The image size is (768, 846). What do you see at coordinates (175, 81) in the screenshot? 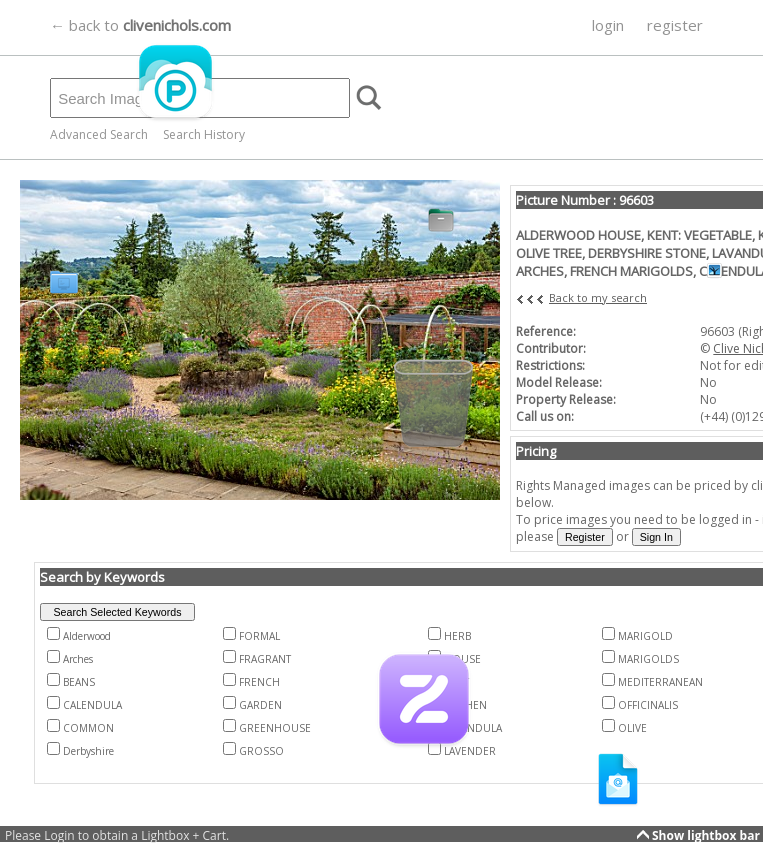
I see `open pCloud cloud storage app` at bounding box center [175, 81].